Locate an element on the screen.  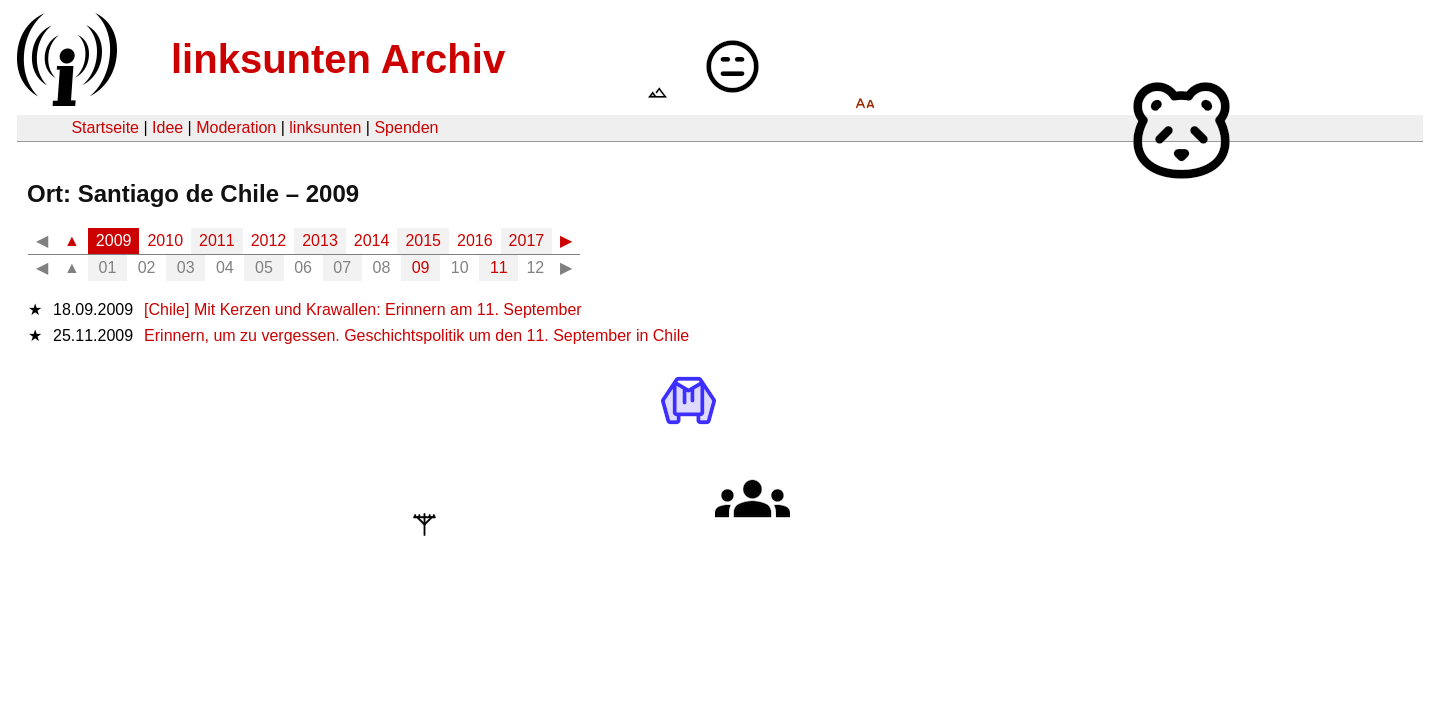
view or manage groups is located at coordinates (752, 498).